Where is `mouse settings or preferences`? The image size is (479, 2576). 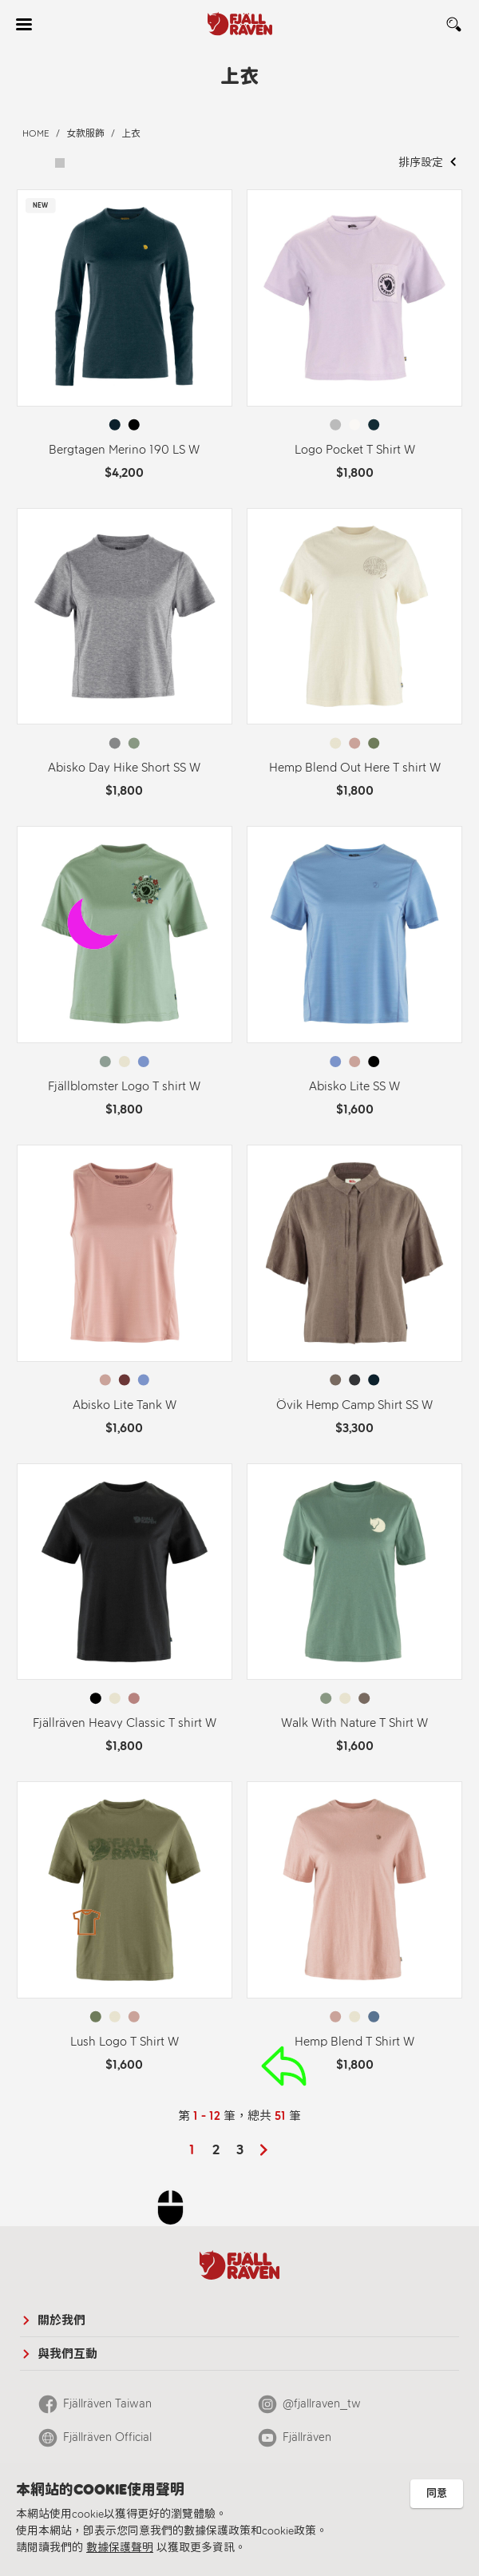 mouse settings or preferences is located at coordinates (170, 2207).